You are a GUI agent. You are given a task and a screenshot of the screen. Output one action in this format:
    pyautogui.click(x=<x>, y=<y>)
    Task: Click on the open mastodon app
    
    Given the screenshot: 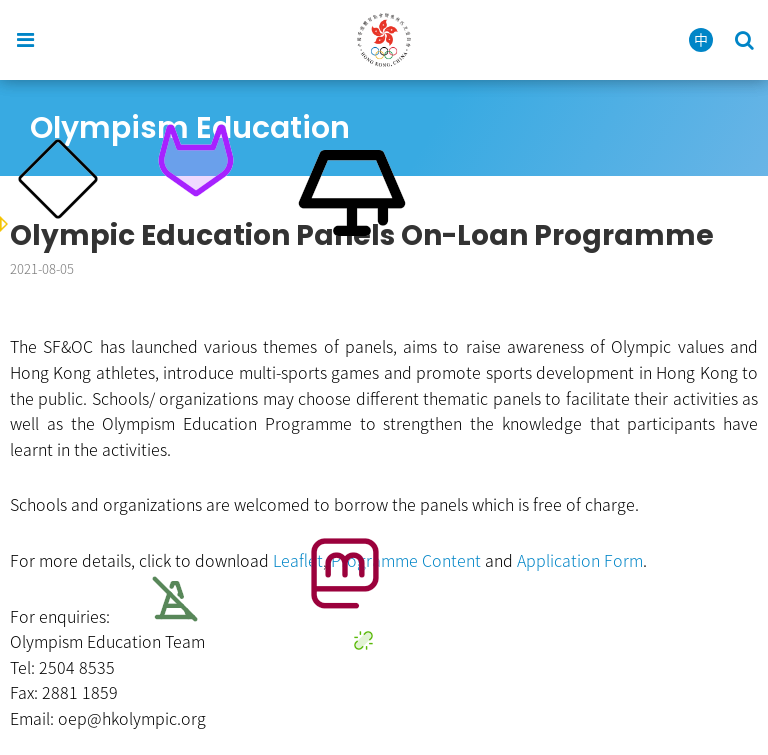 What is the action you would take?
    pyautogui.click(x=345, y=572)
    